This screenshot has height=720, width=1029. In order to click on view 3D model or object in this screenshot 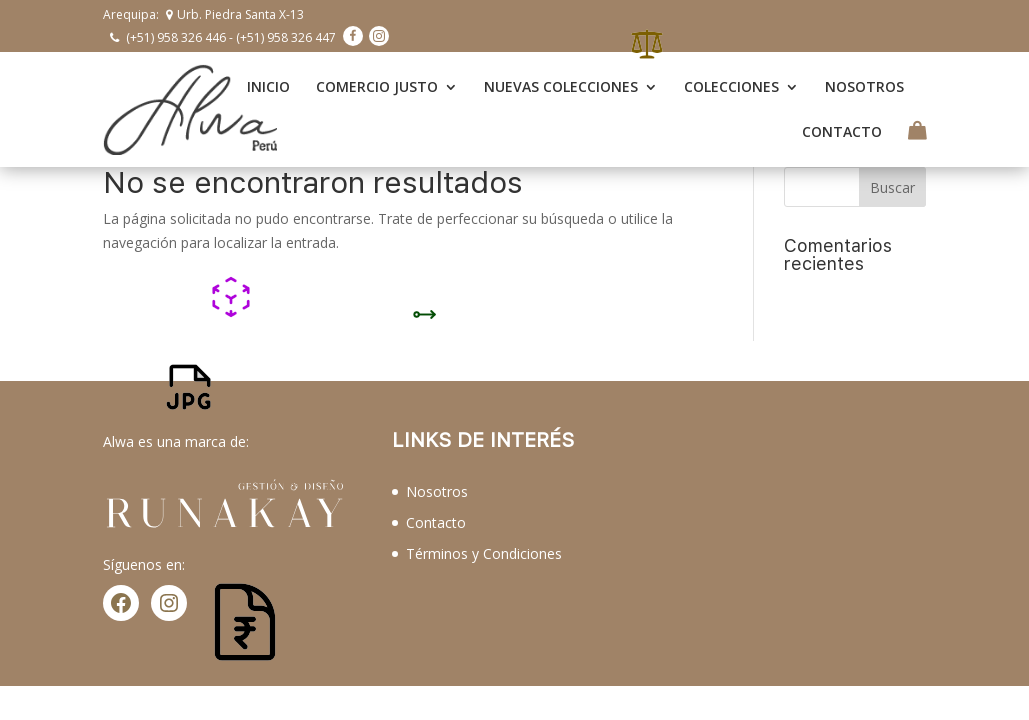, I will do `click(231, 297)`.